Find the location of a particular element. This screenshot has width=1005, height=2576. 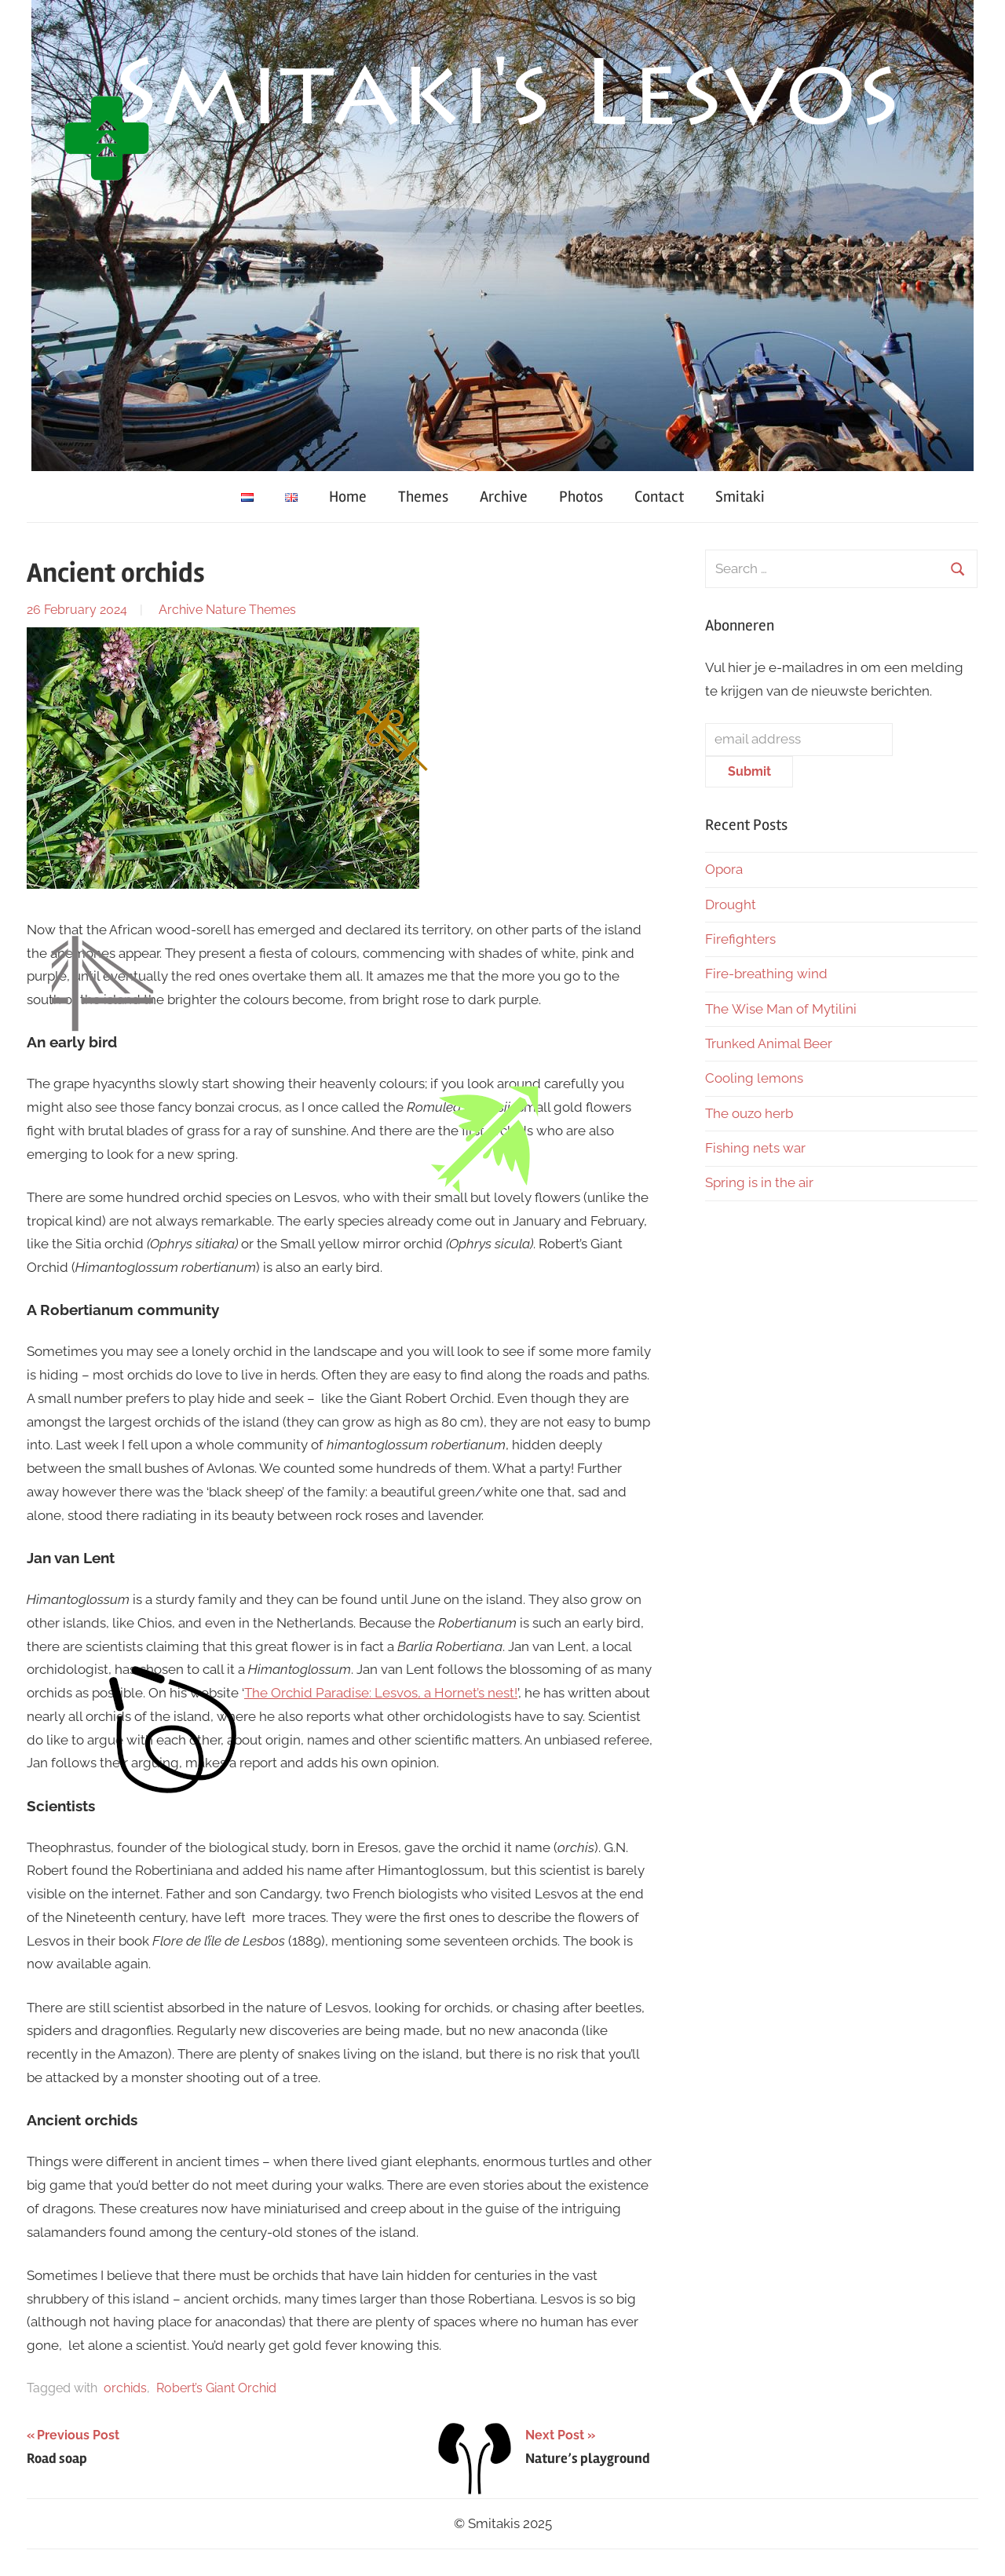

view kidney health information is located at coordinates (474, 2458).